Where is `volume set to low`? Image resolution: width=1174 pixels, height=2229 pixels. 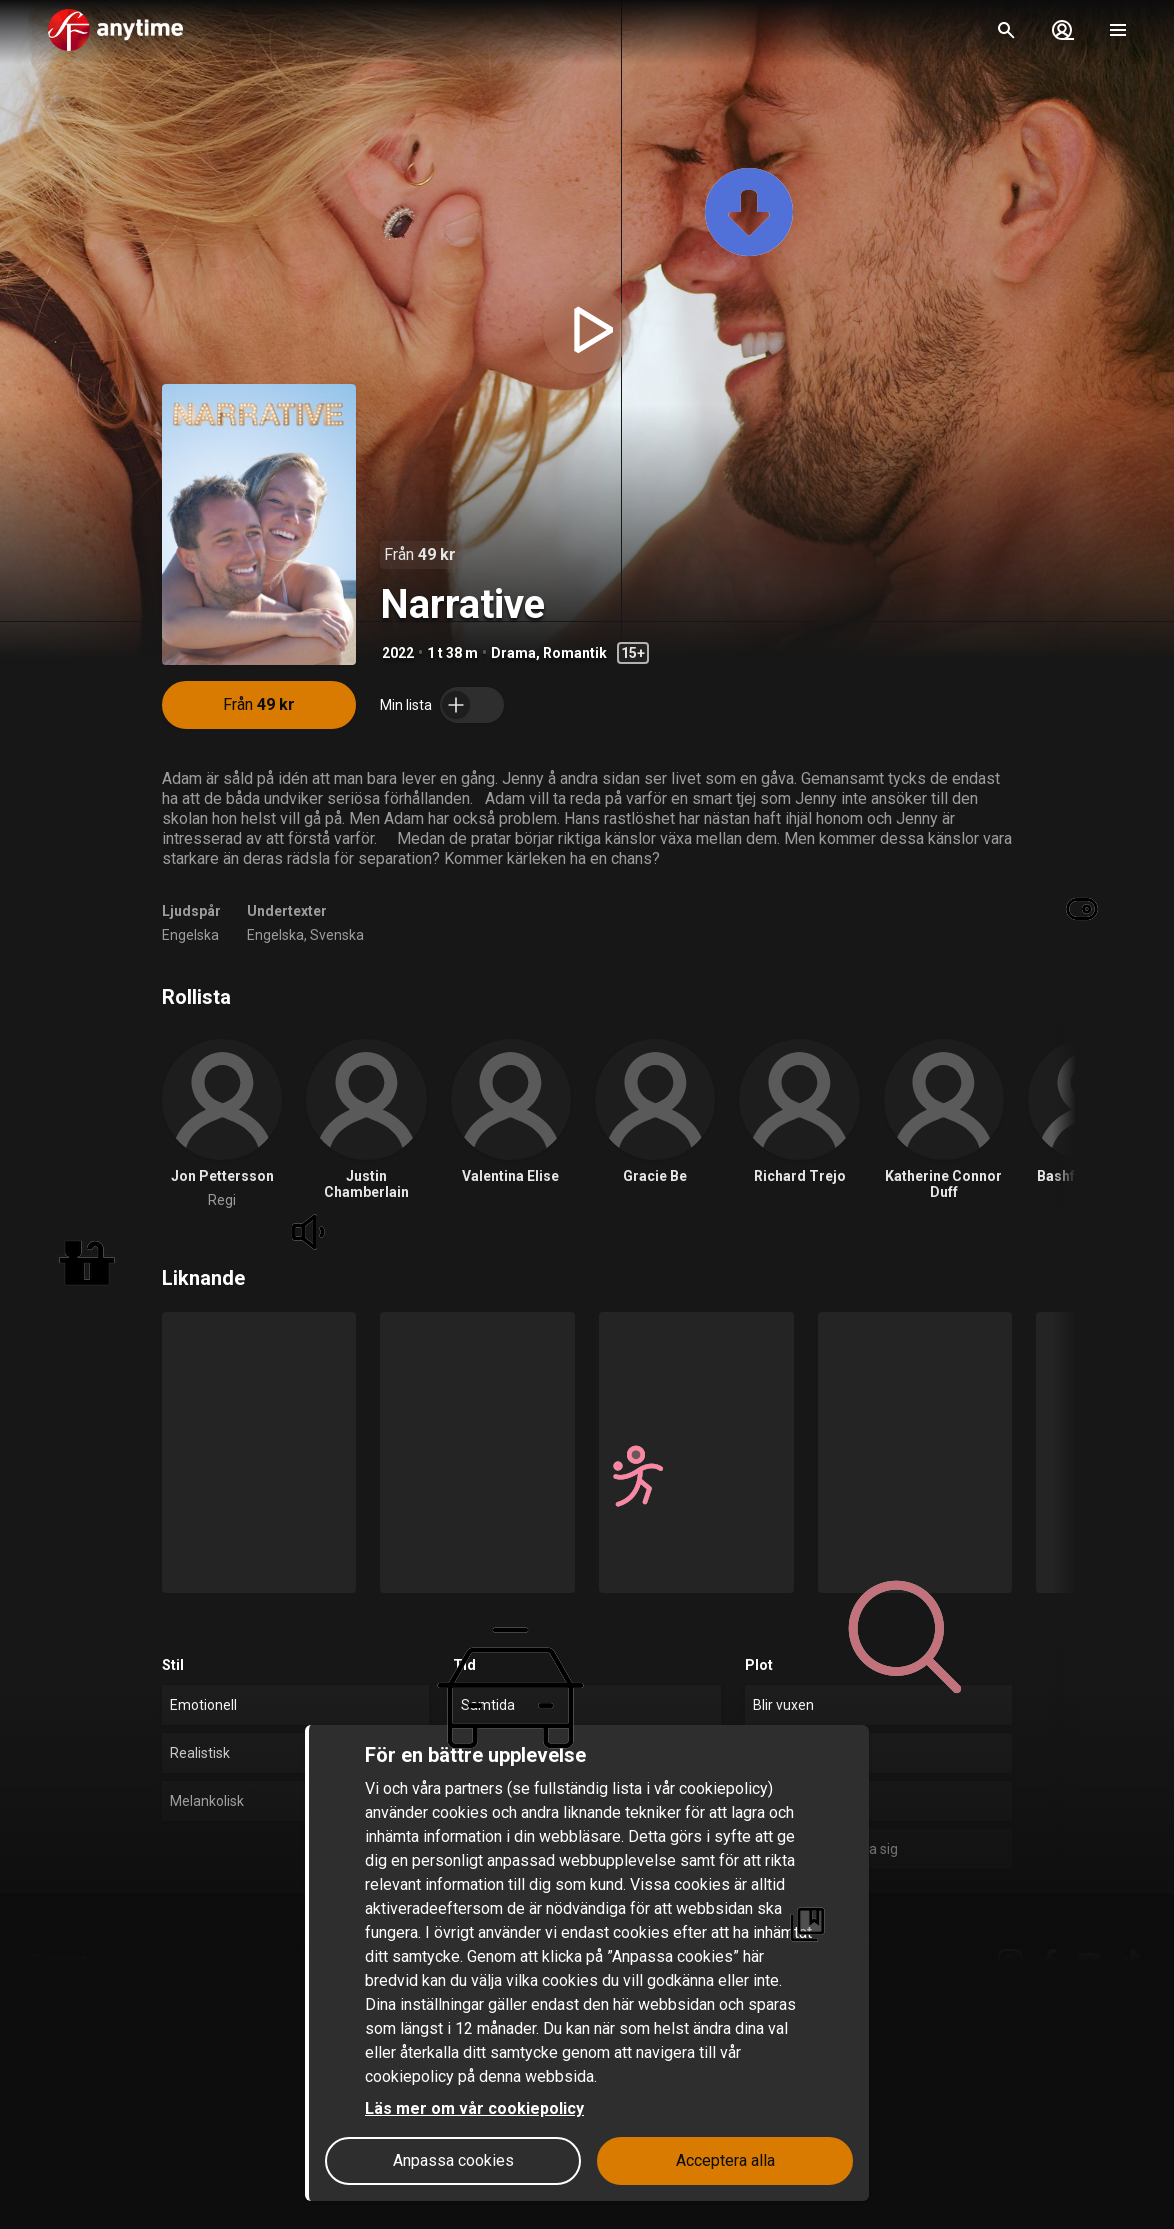
volume set to low is located at coordinates (311, 1232).